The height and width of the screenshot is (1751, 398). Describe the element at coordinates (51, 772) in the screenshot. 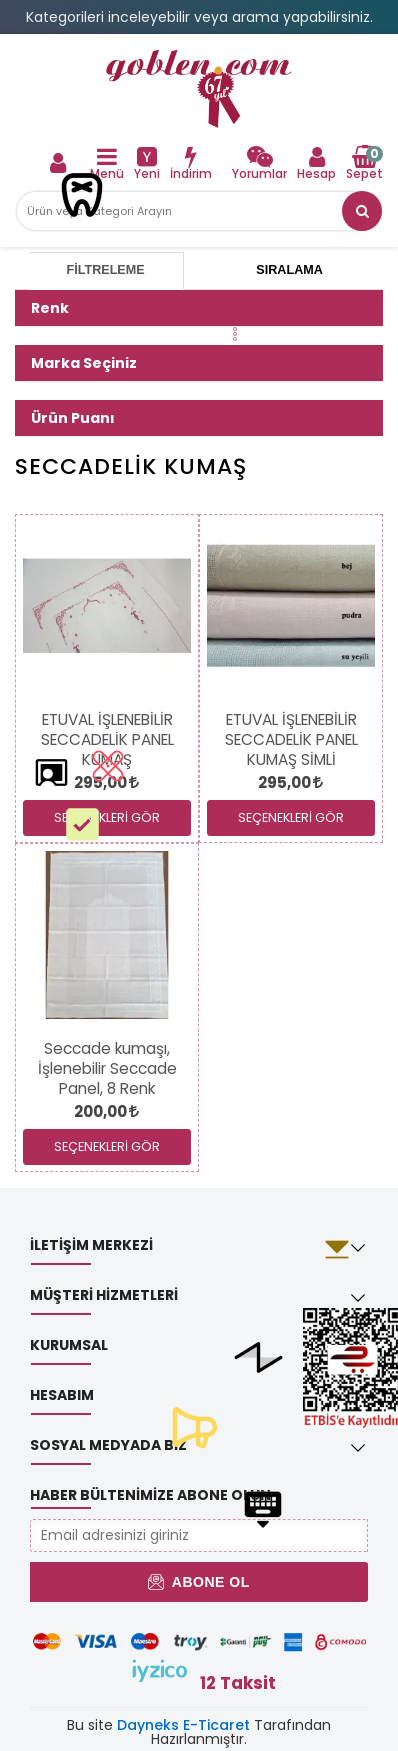

I see `access teaching or presentation mode` at that location.